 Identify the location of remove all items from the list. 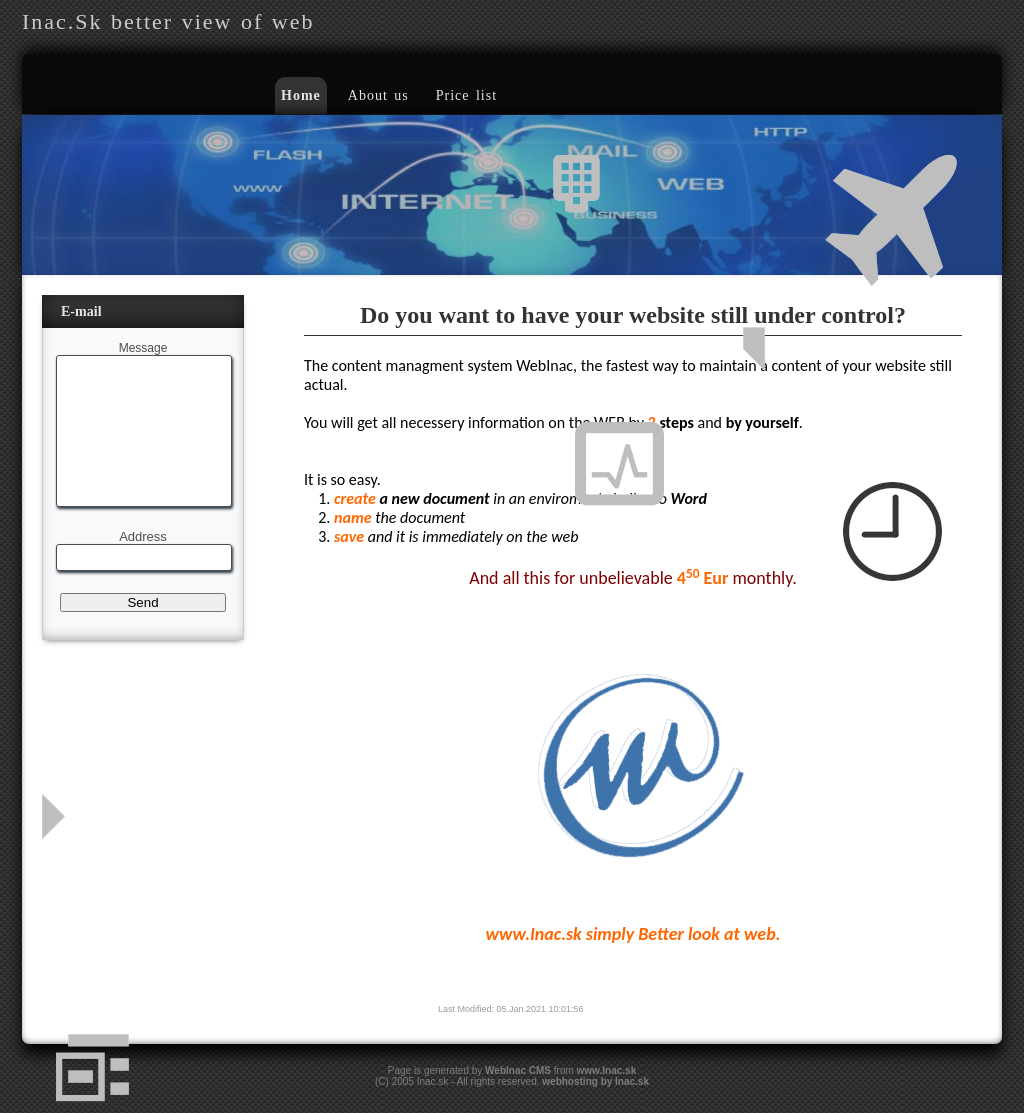
(98, 1064).